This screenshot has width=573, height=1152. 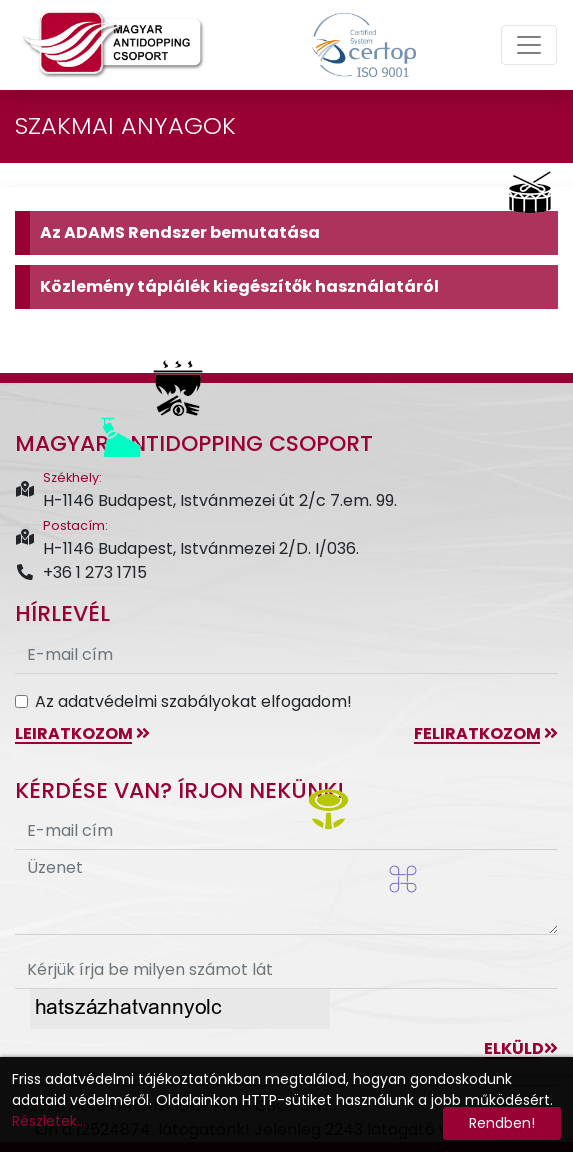 What do you see at coordinates (120, 437) in the screenshot?
I see `adjust stage or spotlight settings` at bounding box center [120, 437].